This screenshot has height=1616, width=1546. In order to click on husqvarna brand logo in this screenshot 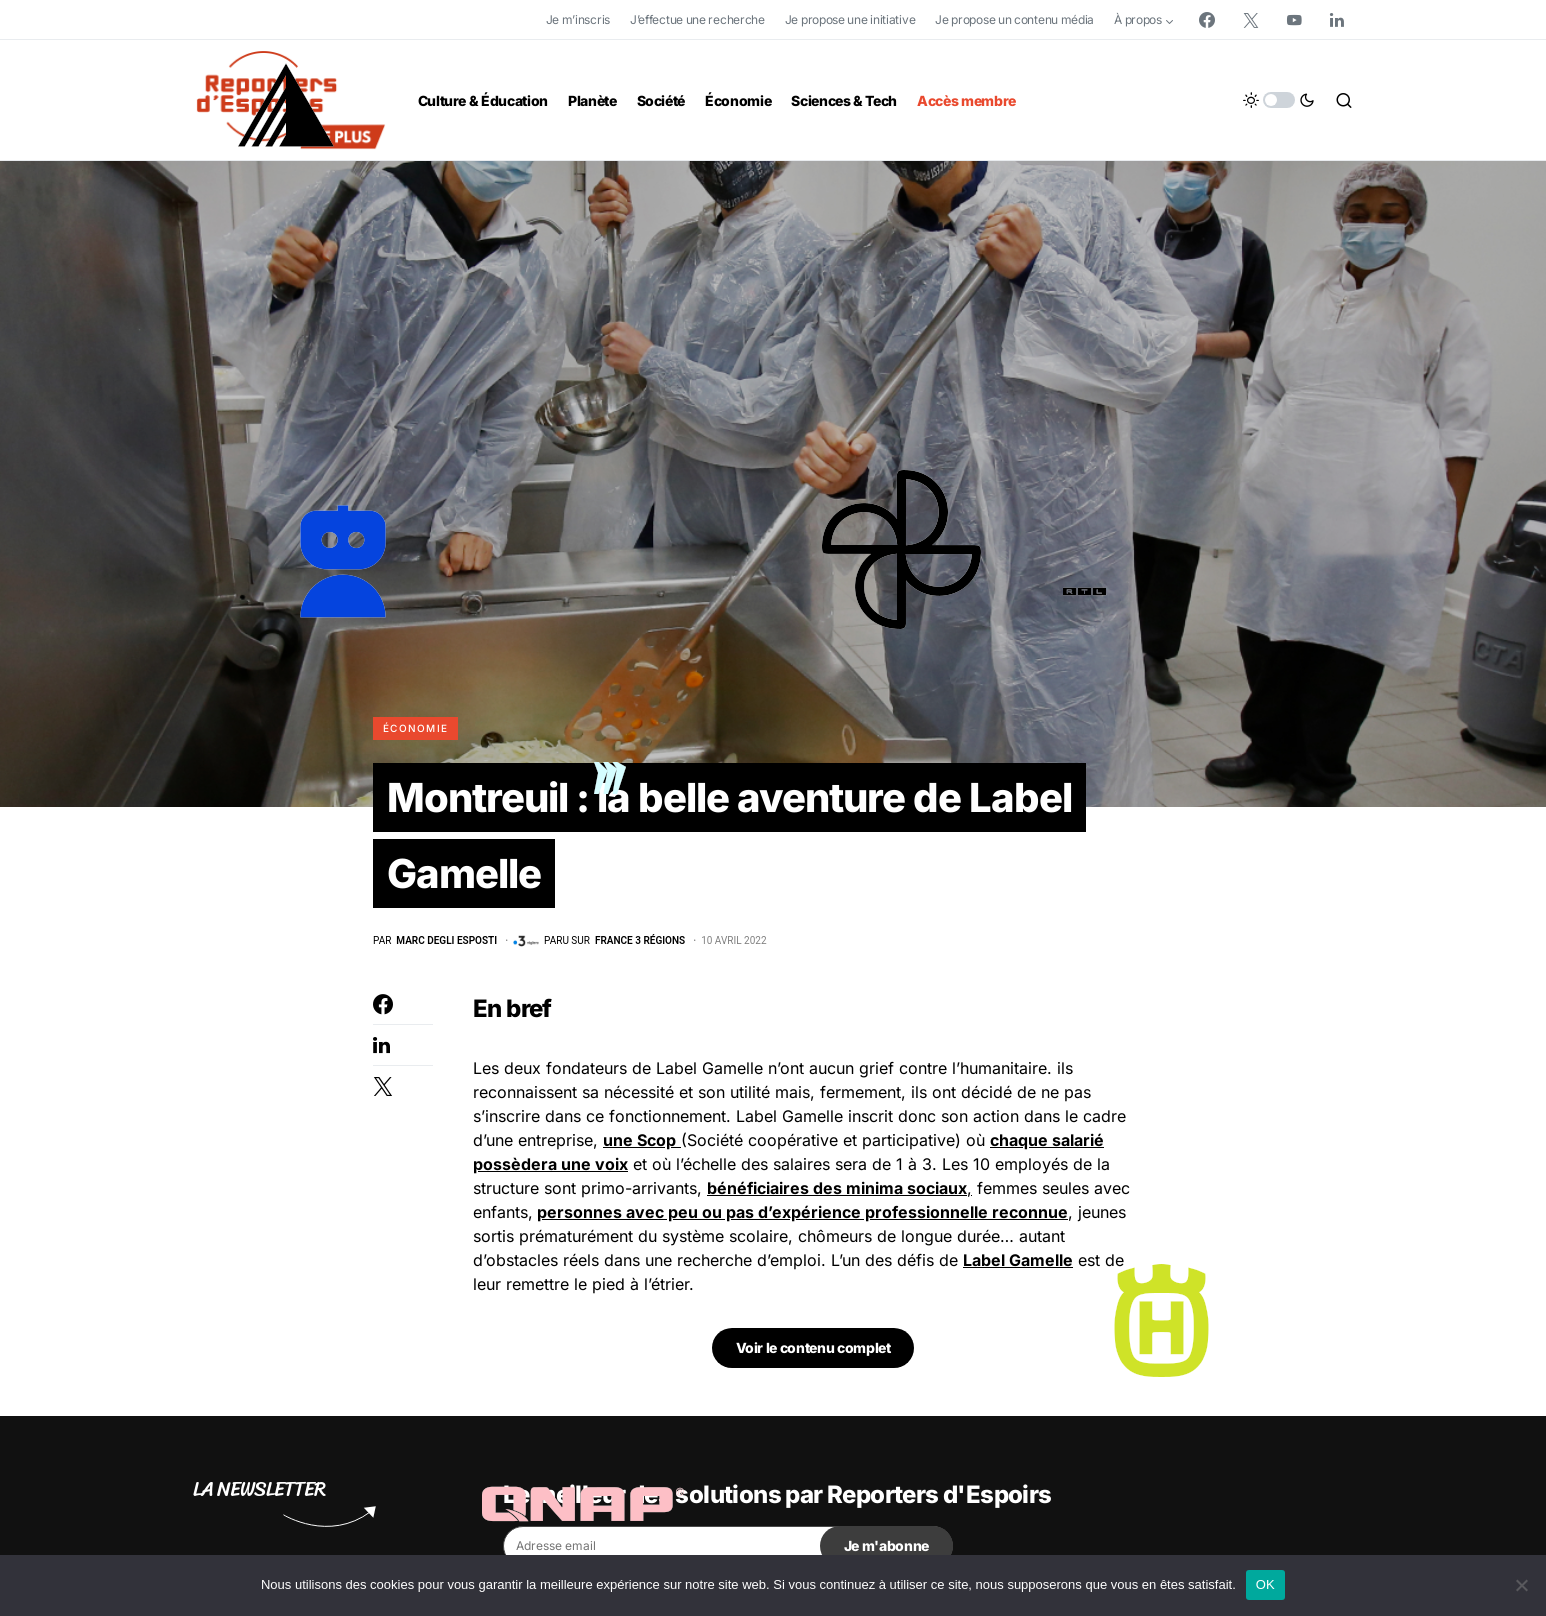, I will do `click(1161, 1320)`.